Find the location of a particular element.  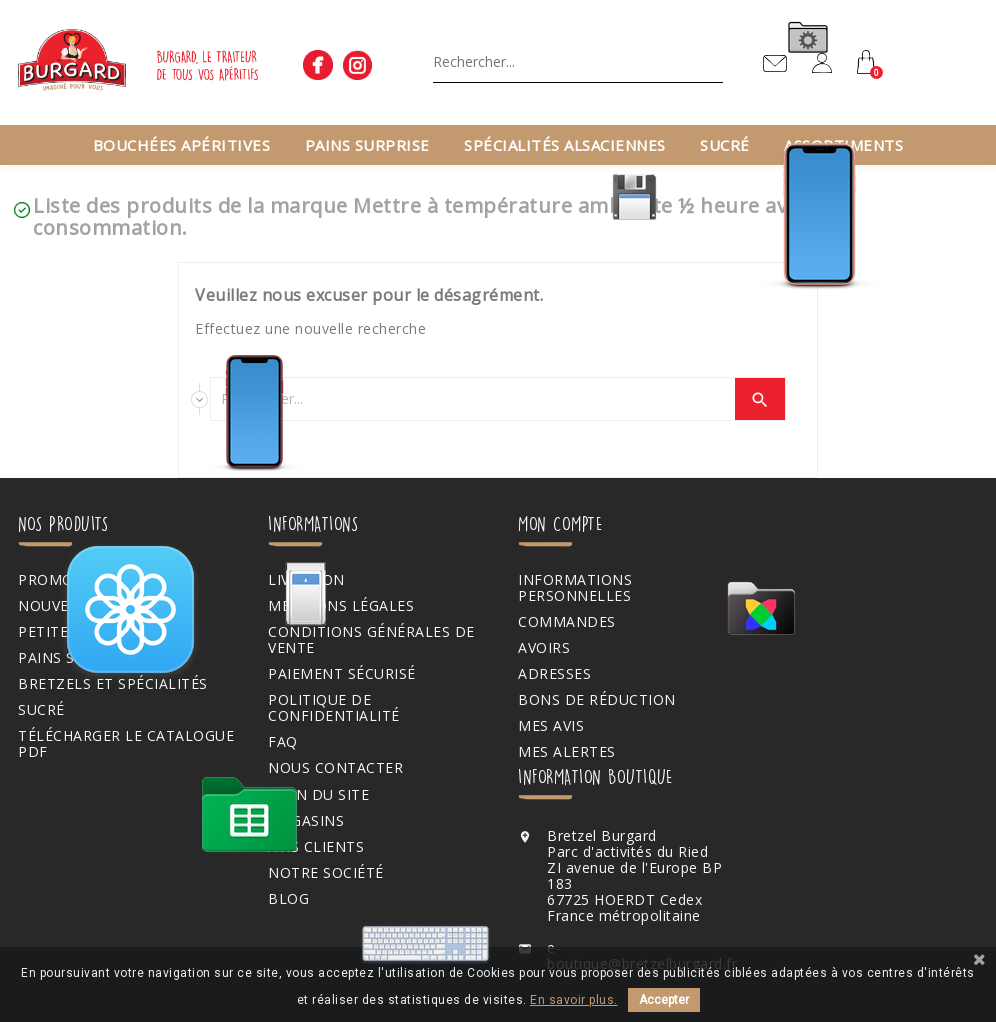

open graphics or design applications is located at coordinates (130, 609).